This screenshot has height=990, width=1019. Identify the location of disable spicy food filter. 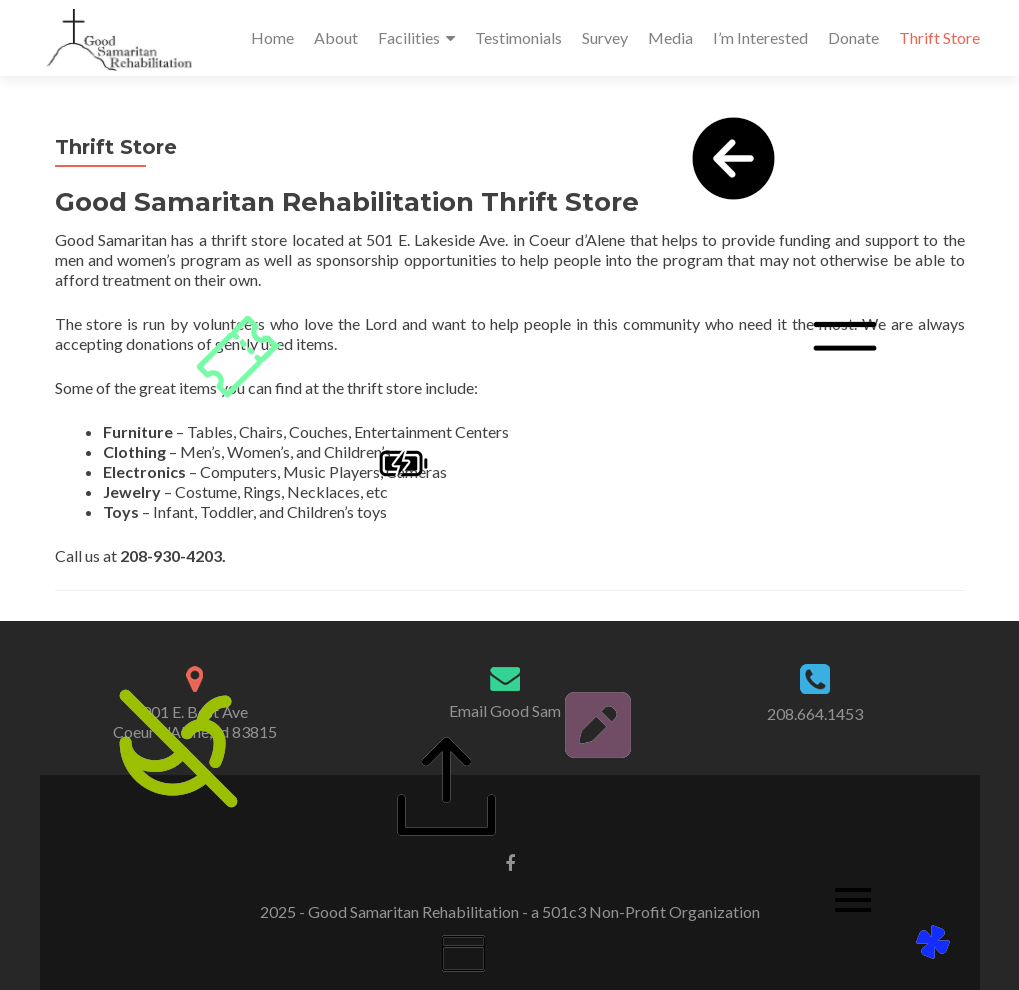
(178, 748).